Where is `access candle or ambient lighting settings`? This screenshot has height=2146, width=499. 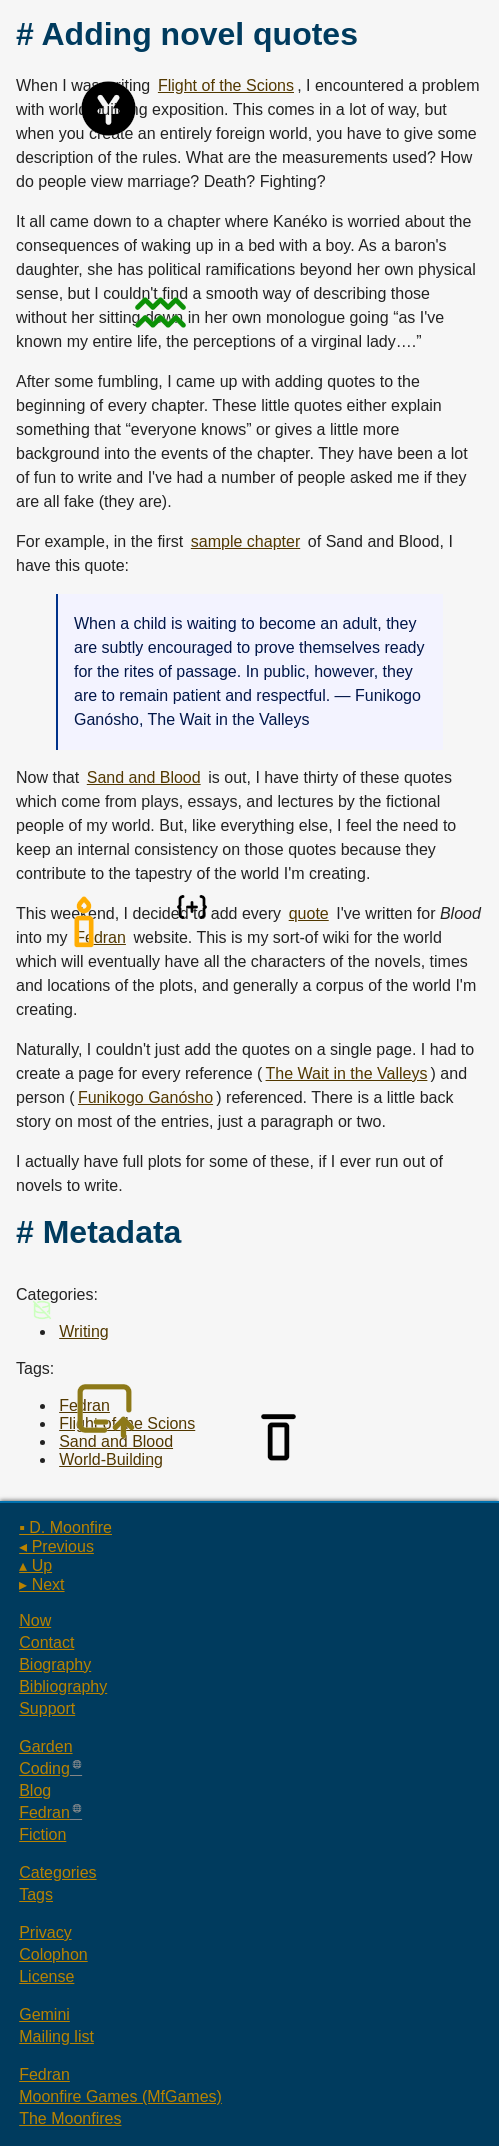 access candle or ambient lighting settings is located at coordinates (84, 923).